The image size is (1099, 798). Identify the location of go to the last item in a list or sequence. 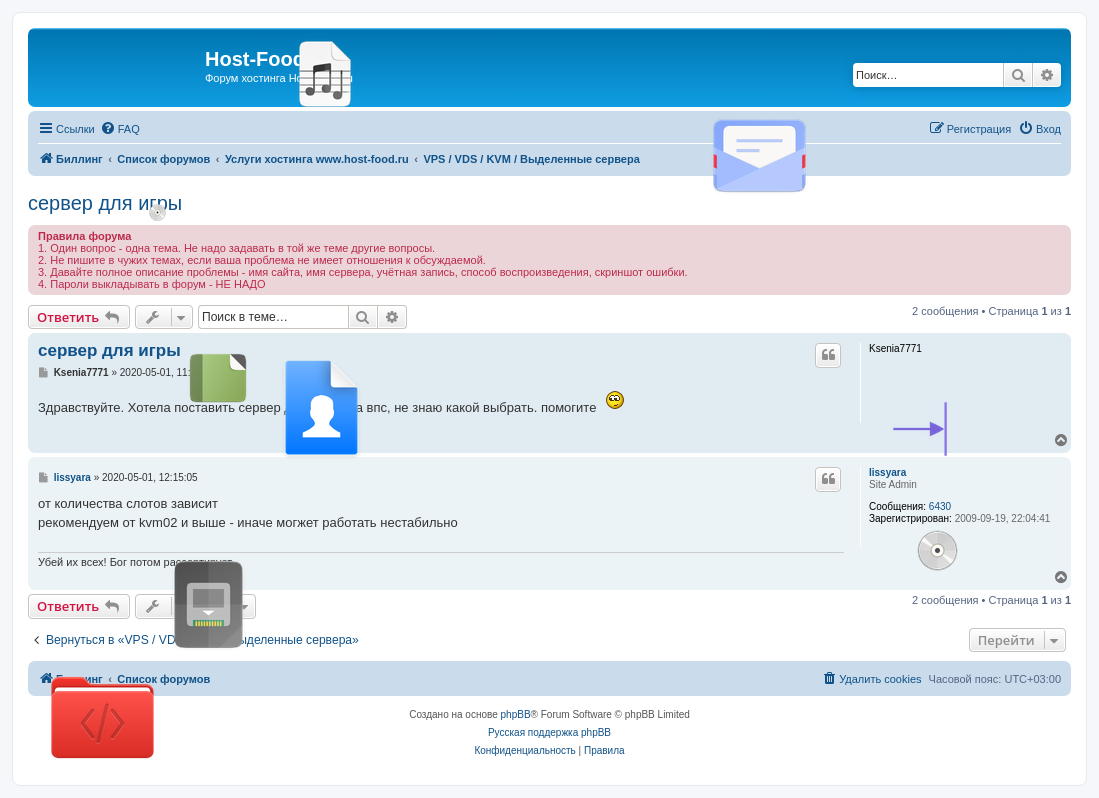
(920, 429).